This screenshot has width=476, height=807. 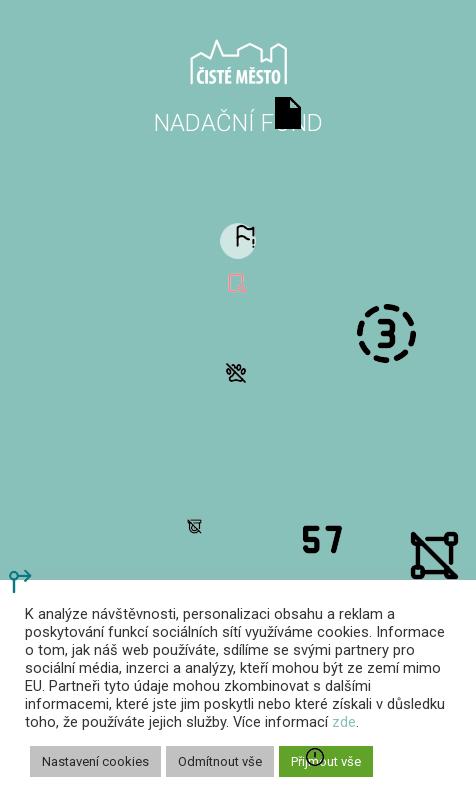 What do you see at coordinates (315, 757) in the screenshot?
I see `view current time or check the clock` at bounding box center [315, 757].